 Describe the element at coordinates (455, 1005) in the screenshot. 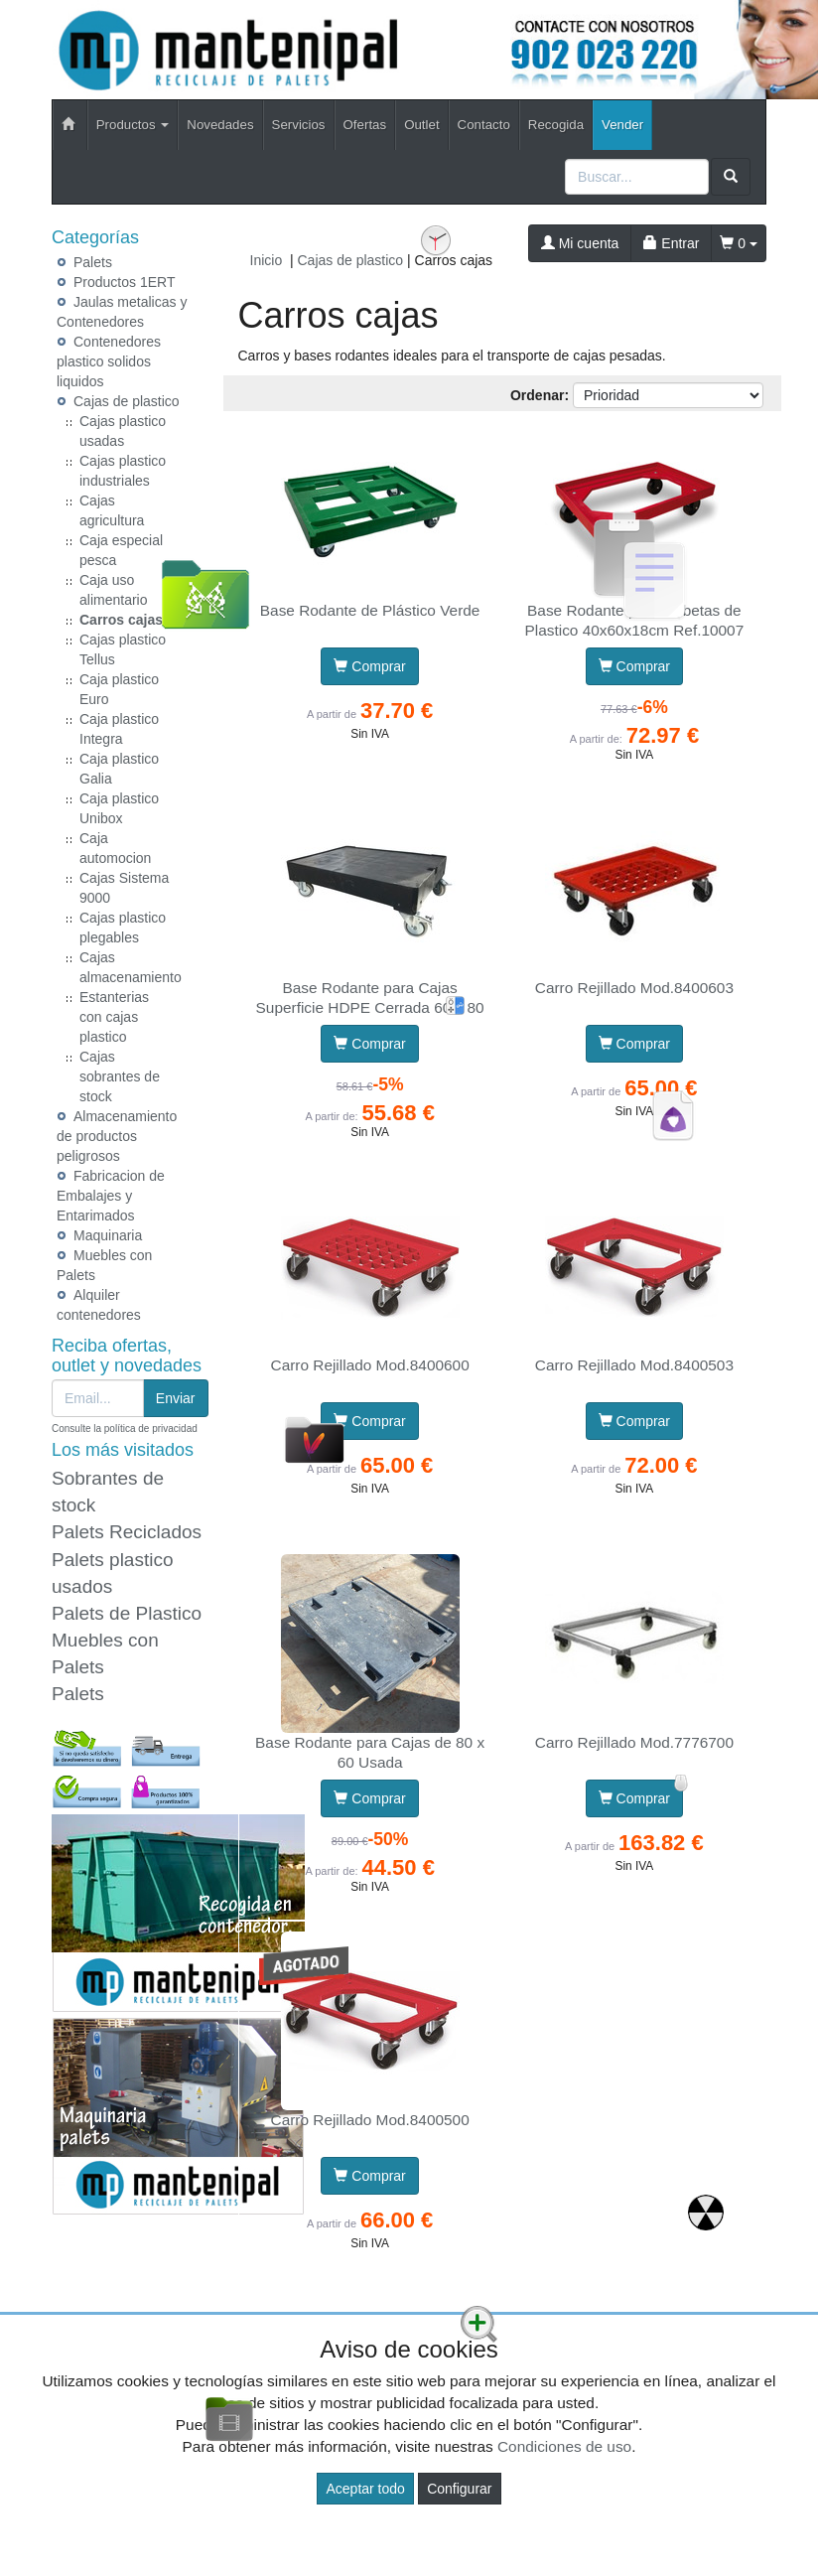

I see `open the character map application` at that location.